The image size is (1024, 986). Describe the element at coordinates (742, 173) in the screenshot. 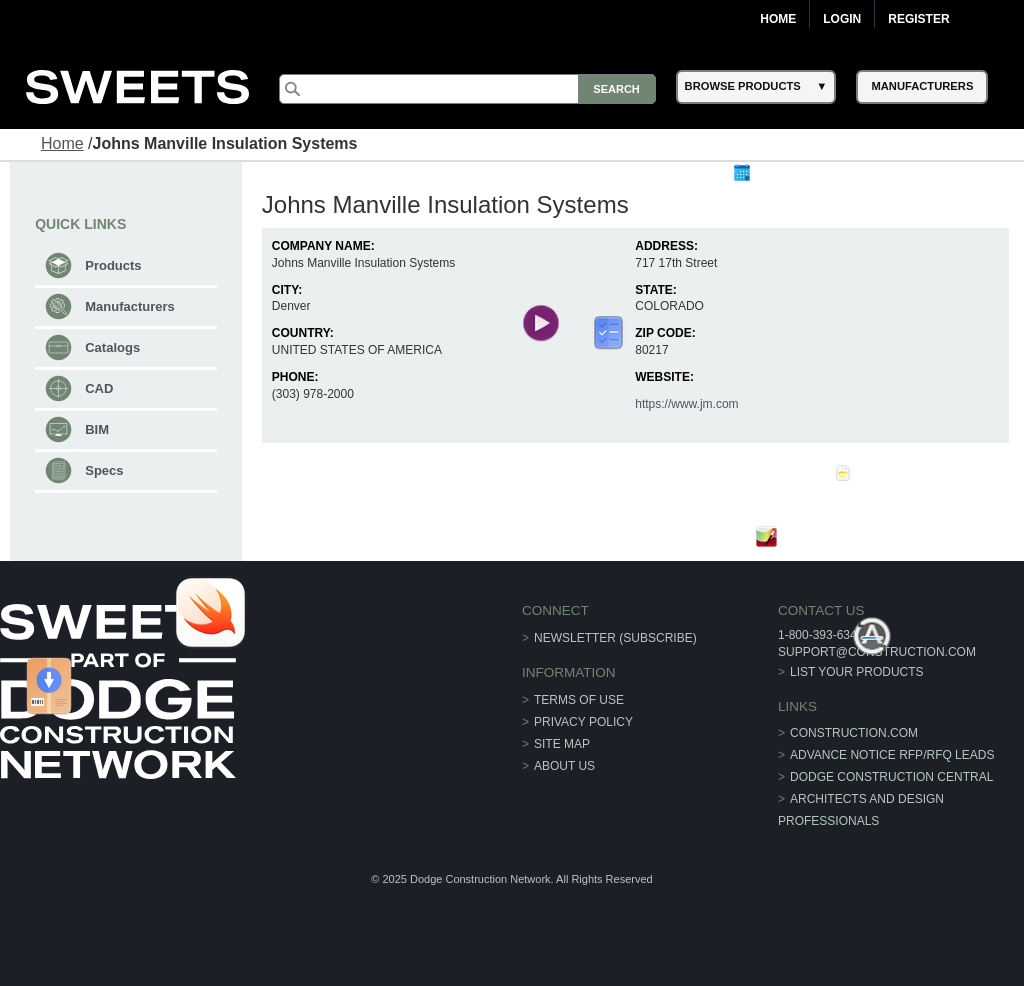

I see `open the calendar app` at that location.